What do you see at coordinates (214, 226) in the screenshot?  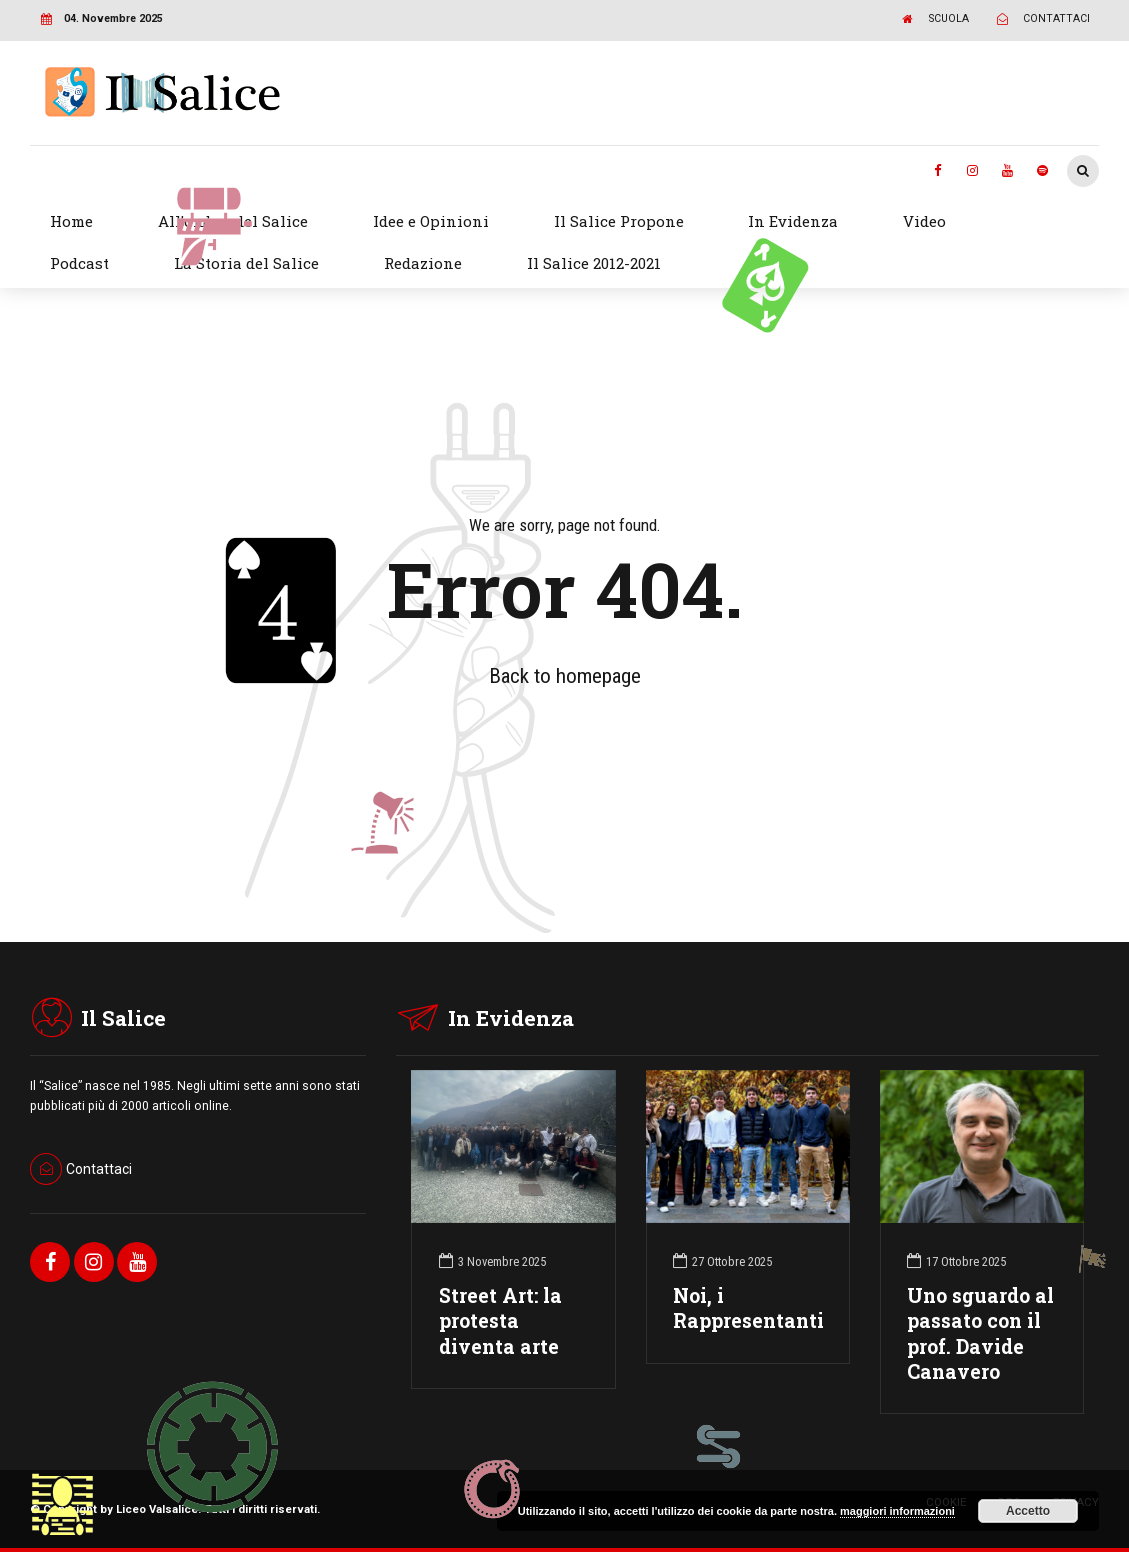 I see `select water gun weapon in game` at bounding box center [214, 226].